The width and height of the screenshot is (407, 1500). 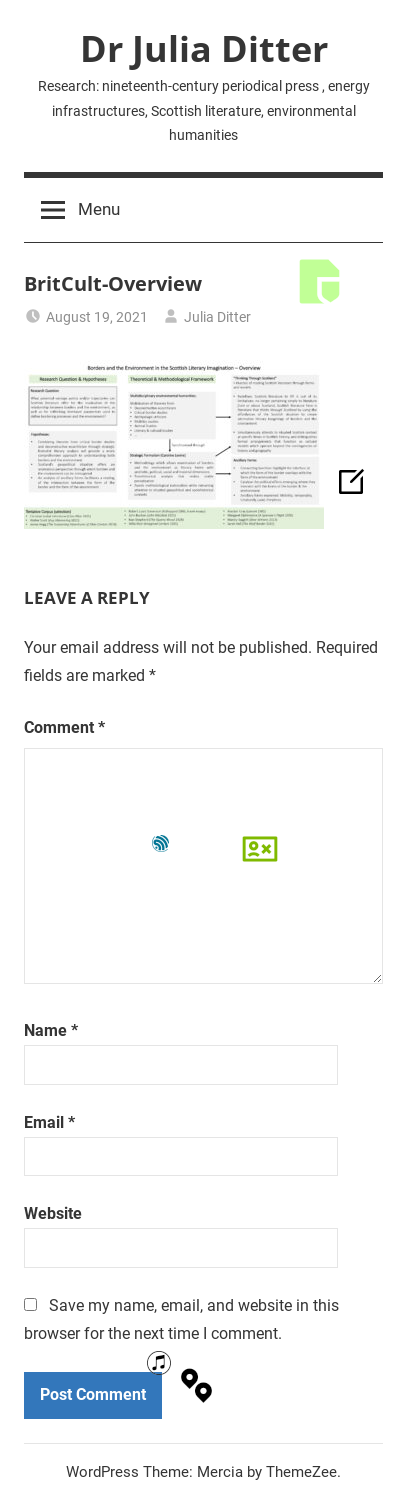 What do you see at coordinates (196, 1385) in the screenshot?
I see `view distance between two locations` at bounding box center [196, 1385].